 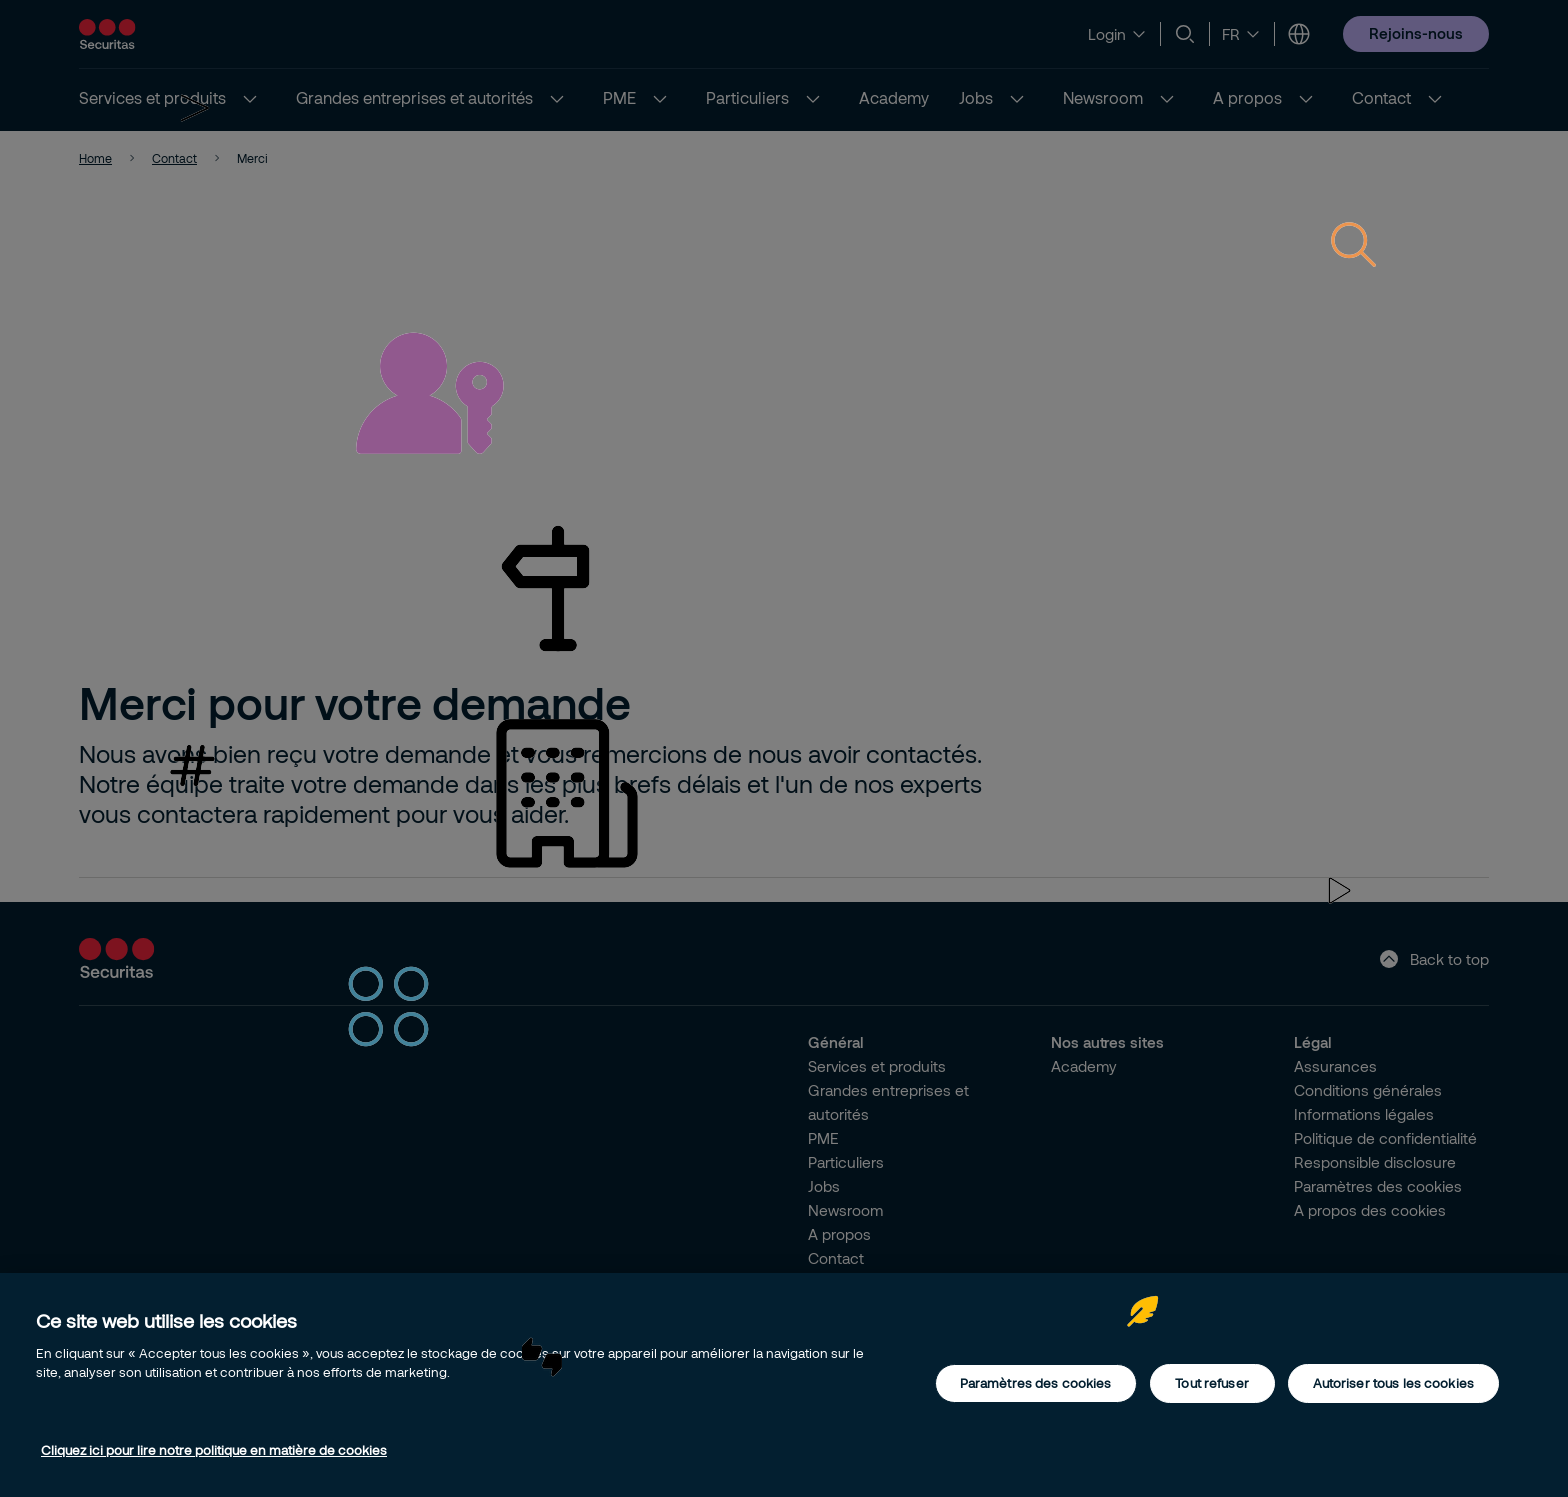 What do you see at coordinates (545, 588) in the screenshot?
I see `navigate to previous section` at bounding box center [545, 588].